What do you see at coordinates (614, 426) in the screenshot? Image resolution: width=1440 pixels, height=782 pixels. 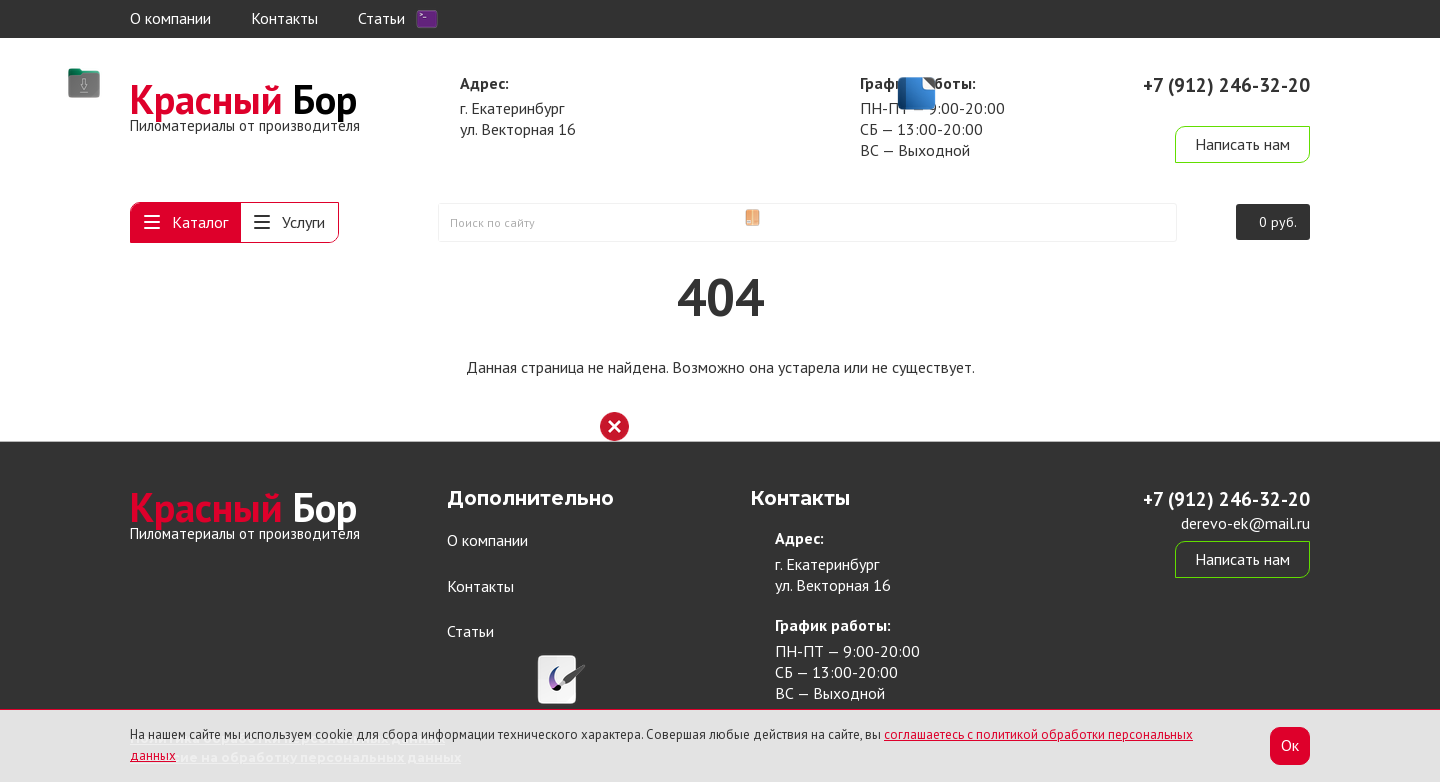 I see `stop or cancel the current action` at bounding box center [614, 426].